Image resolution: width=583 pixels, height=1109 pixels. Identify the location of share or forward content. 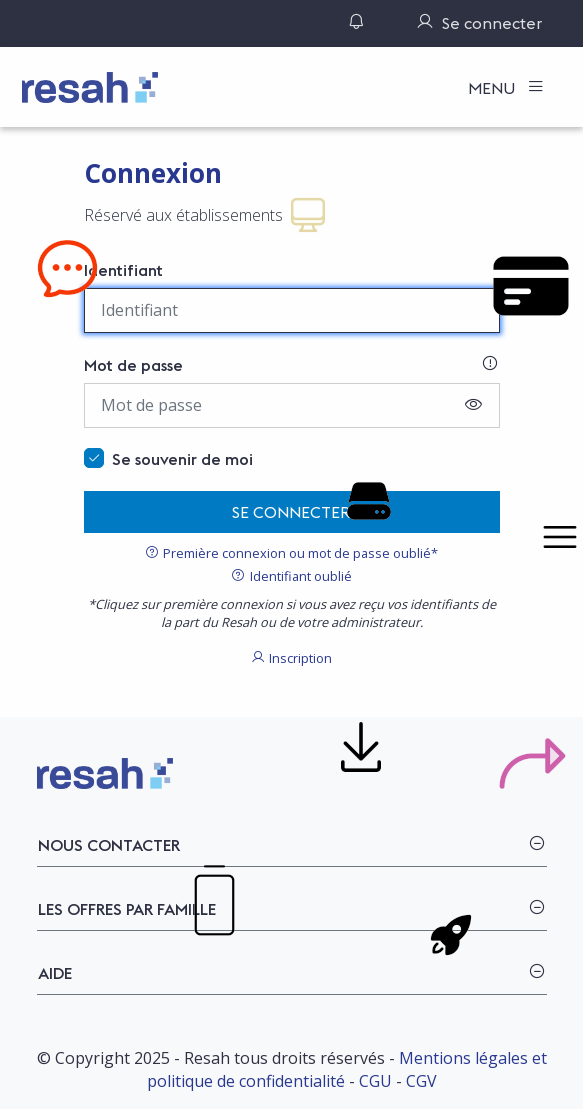
(532, 763).